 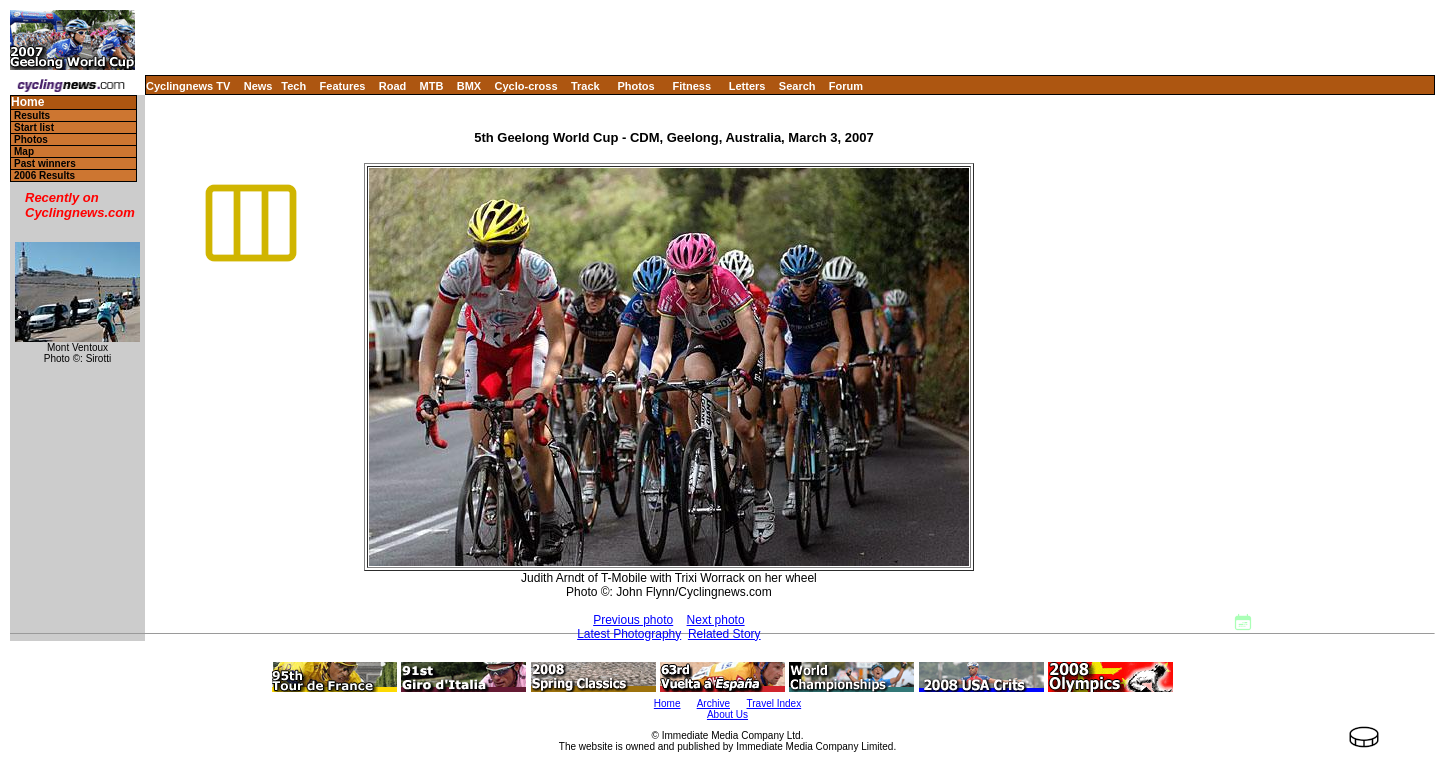 What do you see at coordinates (1364, 737) in the screenshot?
I see `view your coin balance or currency` at bounding box center [1364, 737].